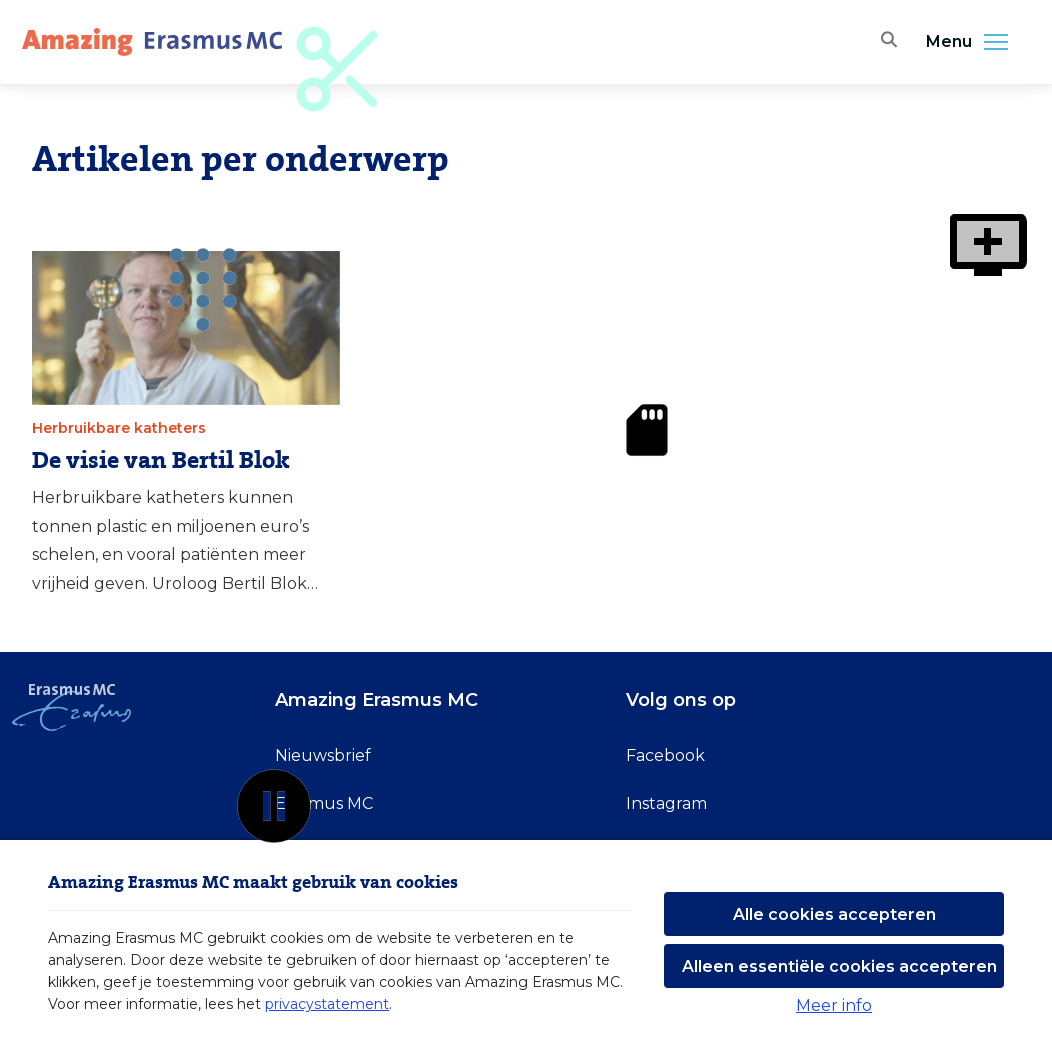 Image resolution: width=1052 pixels, height=1047 pixels. I want to click on open numeric keypad for input, so click(203, 288).